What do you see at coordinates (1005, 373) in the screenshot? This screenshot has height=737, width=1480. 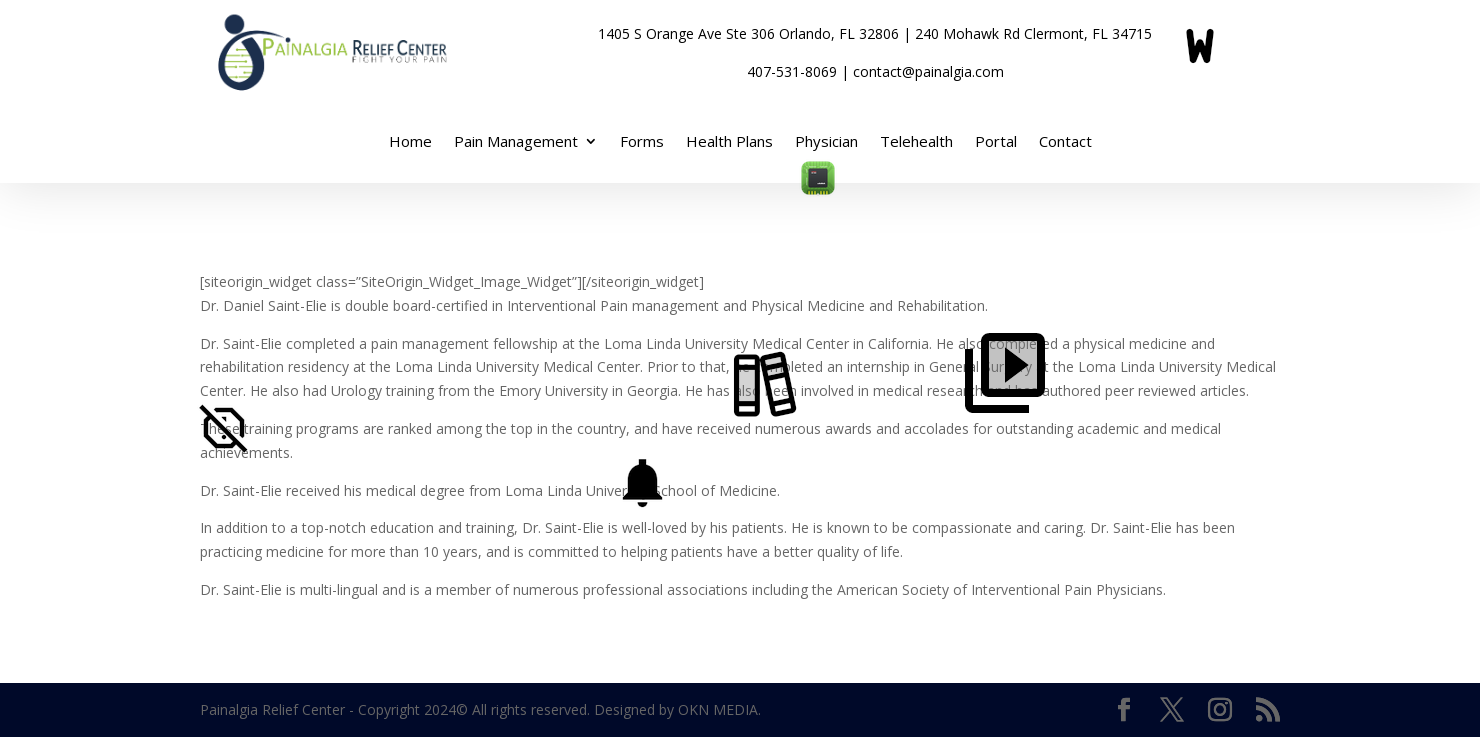 I see `access your video library` at bounding box center [1005, 373].